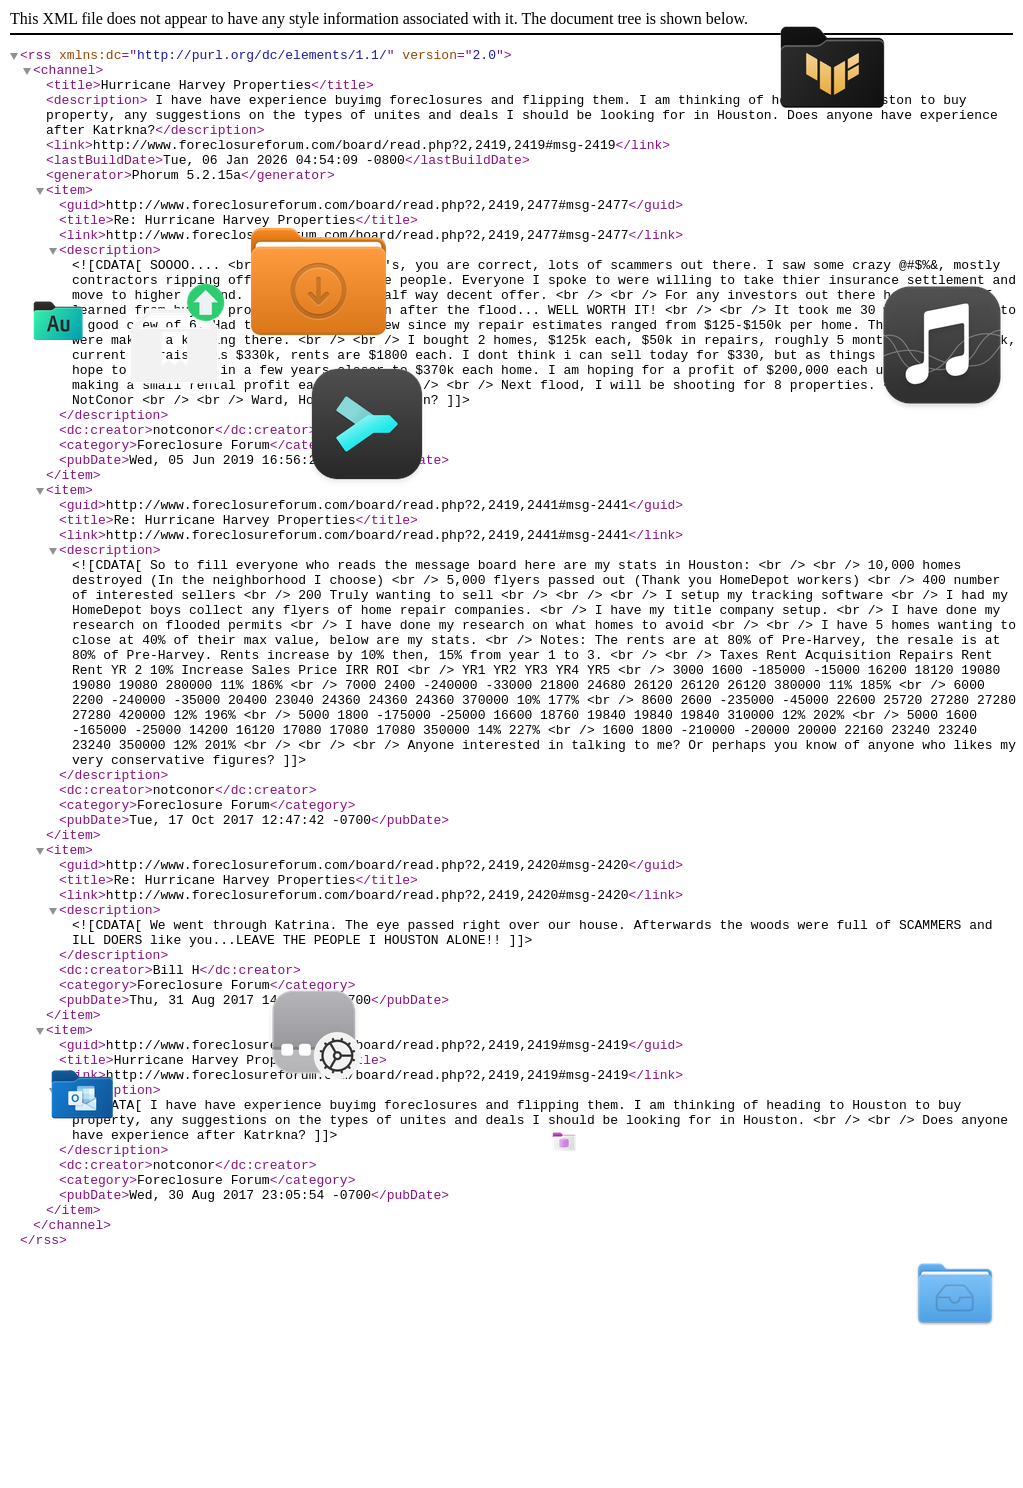  Describe the element at coordinates (174, 333) in the screenshot. I see `software updates are available` at that location.